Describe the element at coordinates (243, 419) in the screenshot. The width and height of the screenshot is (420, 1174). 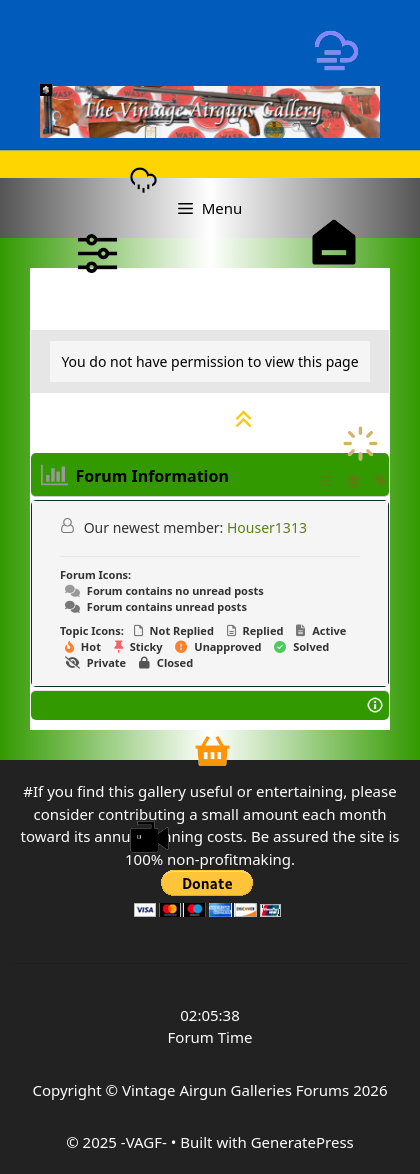
I see `scroll to top of page` at that location.